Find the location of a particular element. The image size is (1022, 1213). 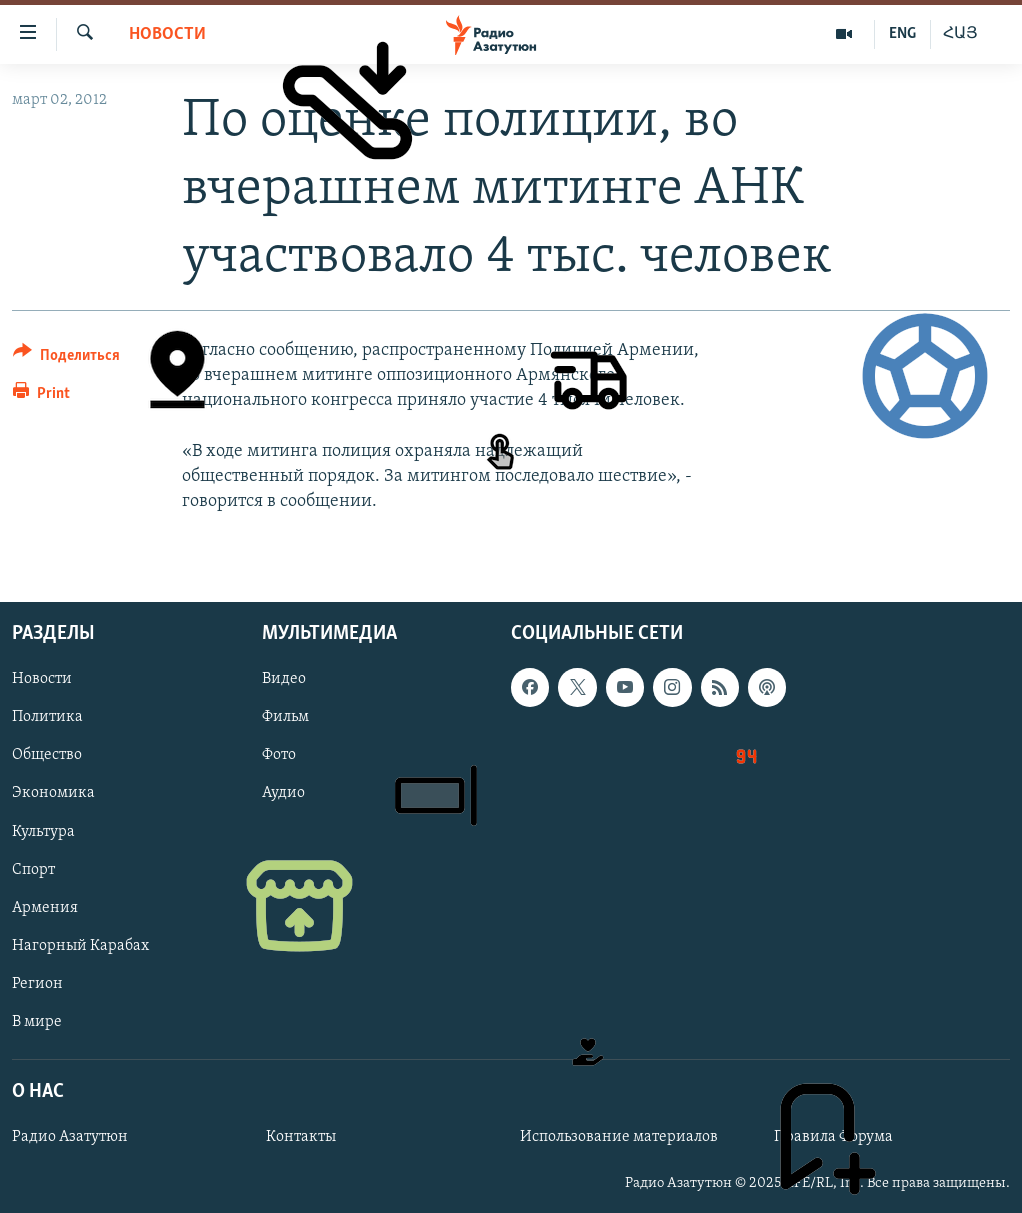

access donation or charitable giving options is located at coordinates (588, 1052).